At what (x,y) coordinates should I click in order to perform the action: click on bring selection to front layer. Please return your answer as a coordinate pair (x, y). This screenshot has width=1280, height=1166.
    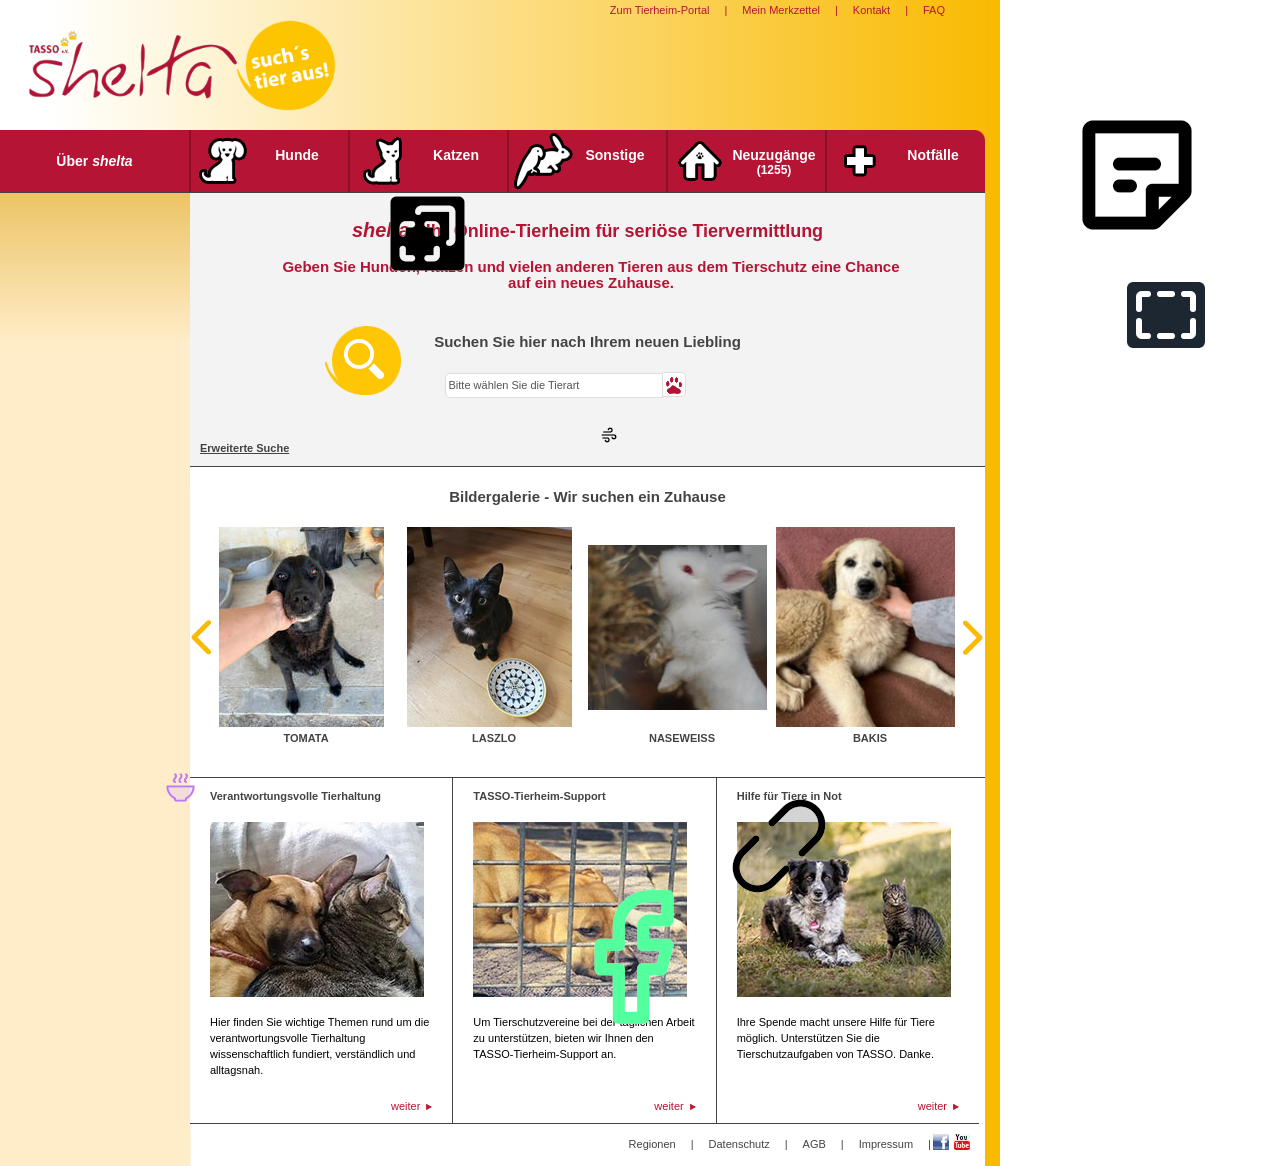
    Looking at the image, I should click on (427, 233).